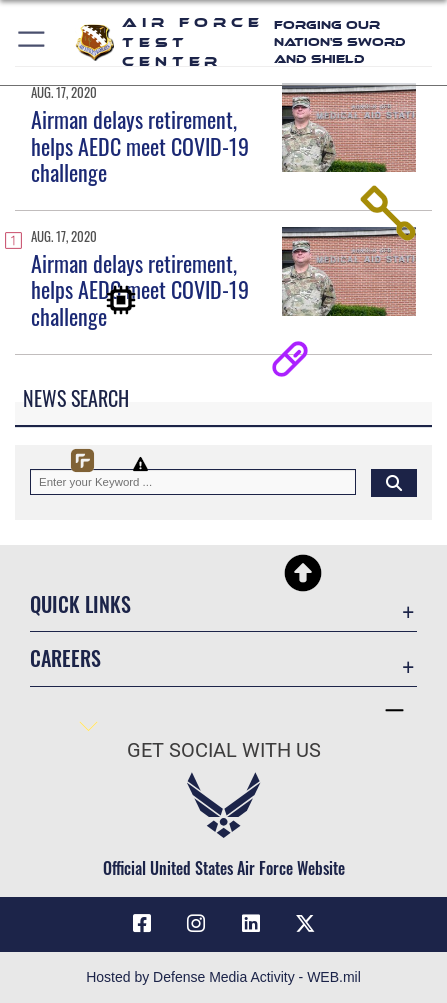  What do you see at coordinates (290, 359) in the screenshot?
I see `access medication reminders` at bounding box center [290, 359].